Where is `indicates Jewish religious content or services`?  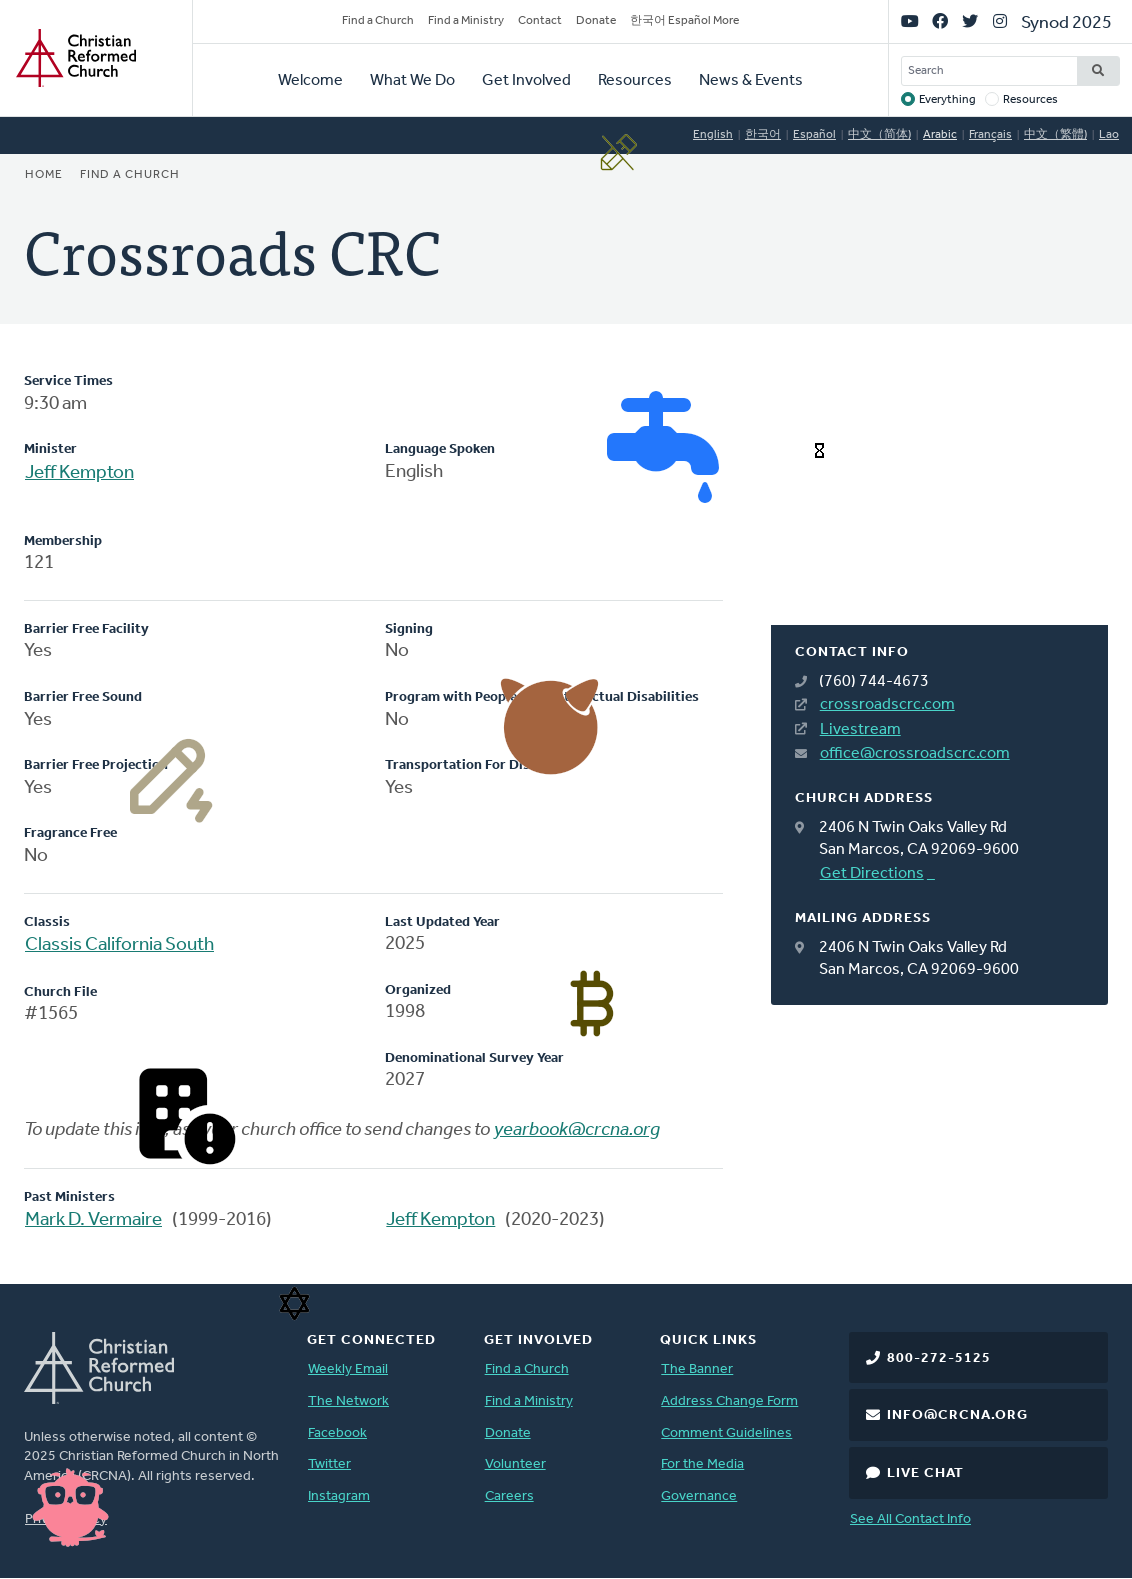 indicates Jewish religious content or services is located at coordinates (294, 1303).